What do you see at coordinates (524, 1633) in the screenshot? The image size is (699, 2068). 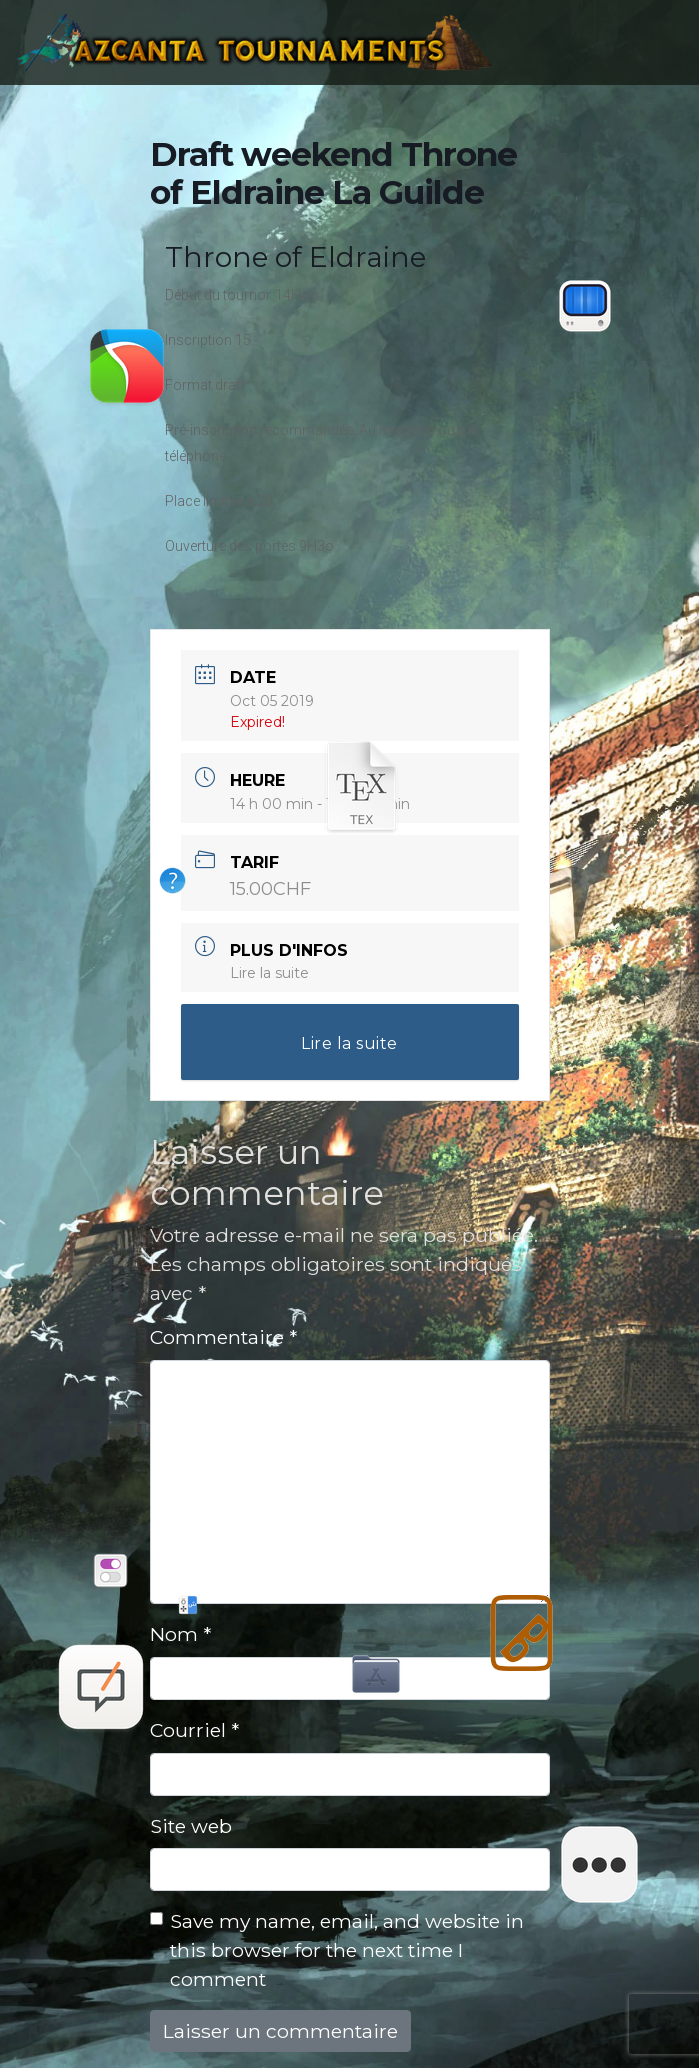 I see `open the documents app` at bounding box center [524, 1633].